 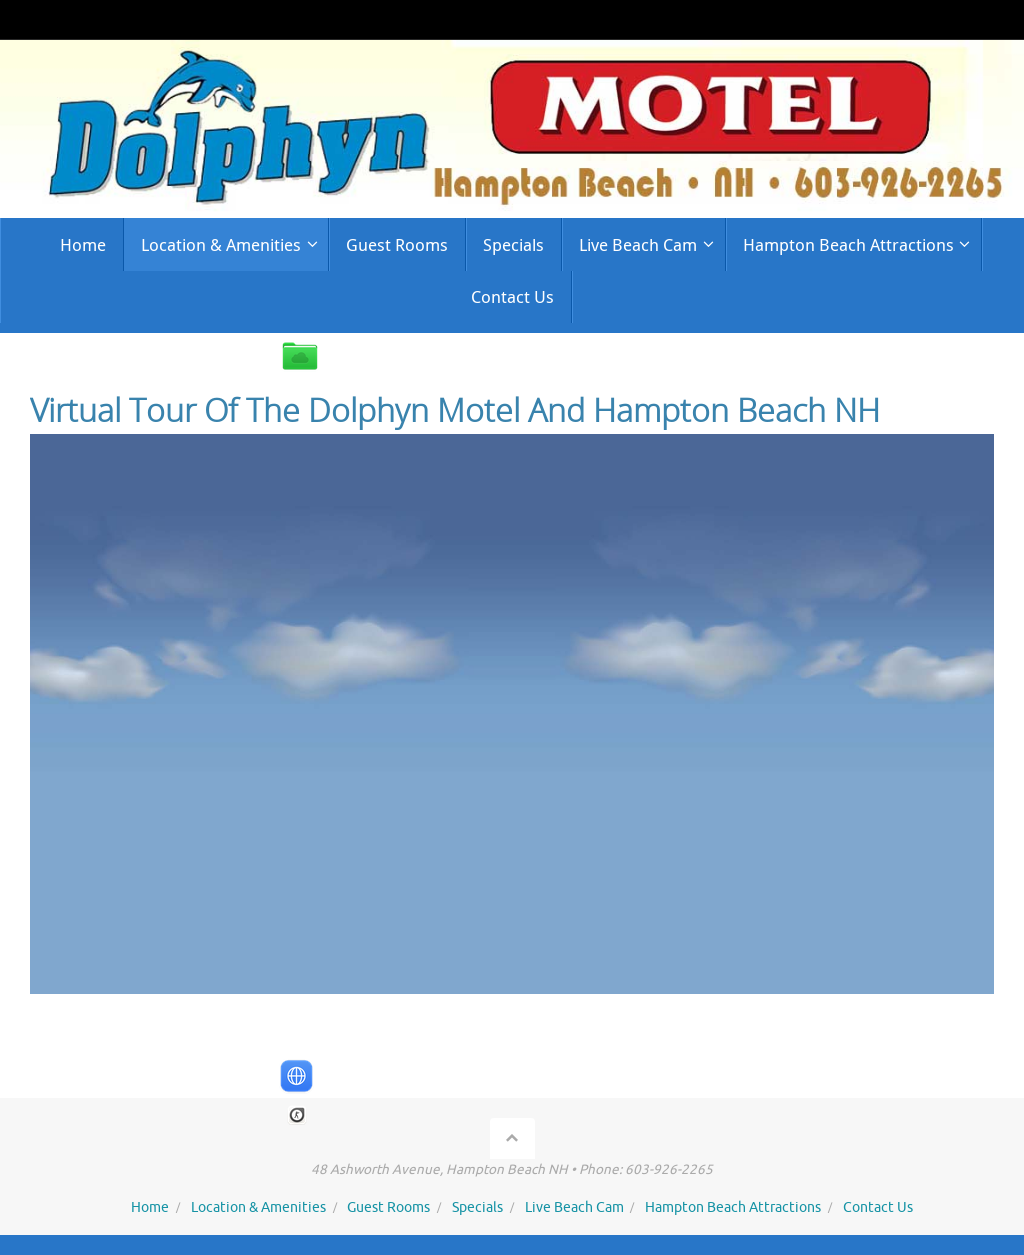 I want to click on open BitTorrent app settings, so click(x=296, y=1076).